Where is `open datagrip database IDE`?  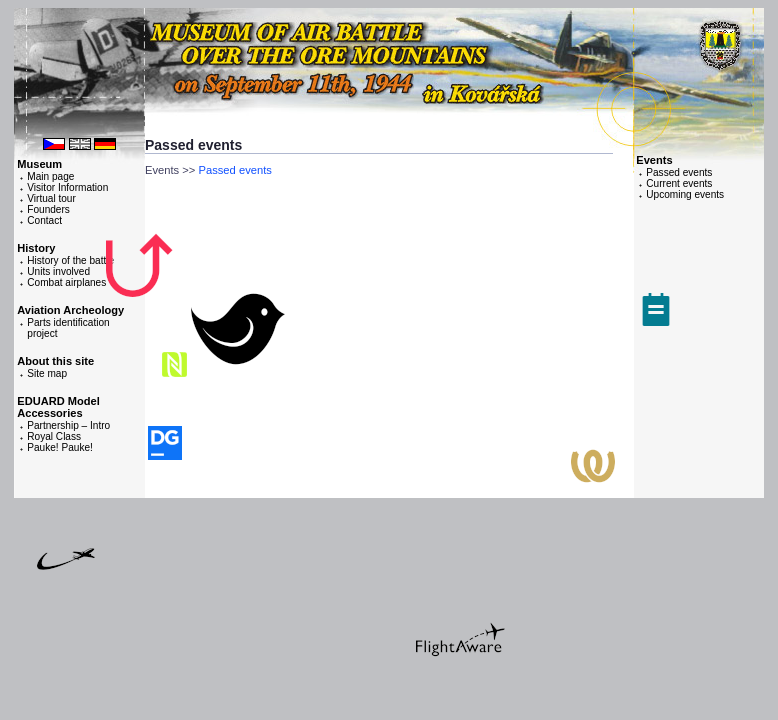 open datagrip database IDE is located at coordinates (165, 443).